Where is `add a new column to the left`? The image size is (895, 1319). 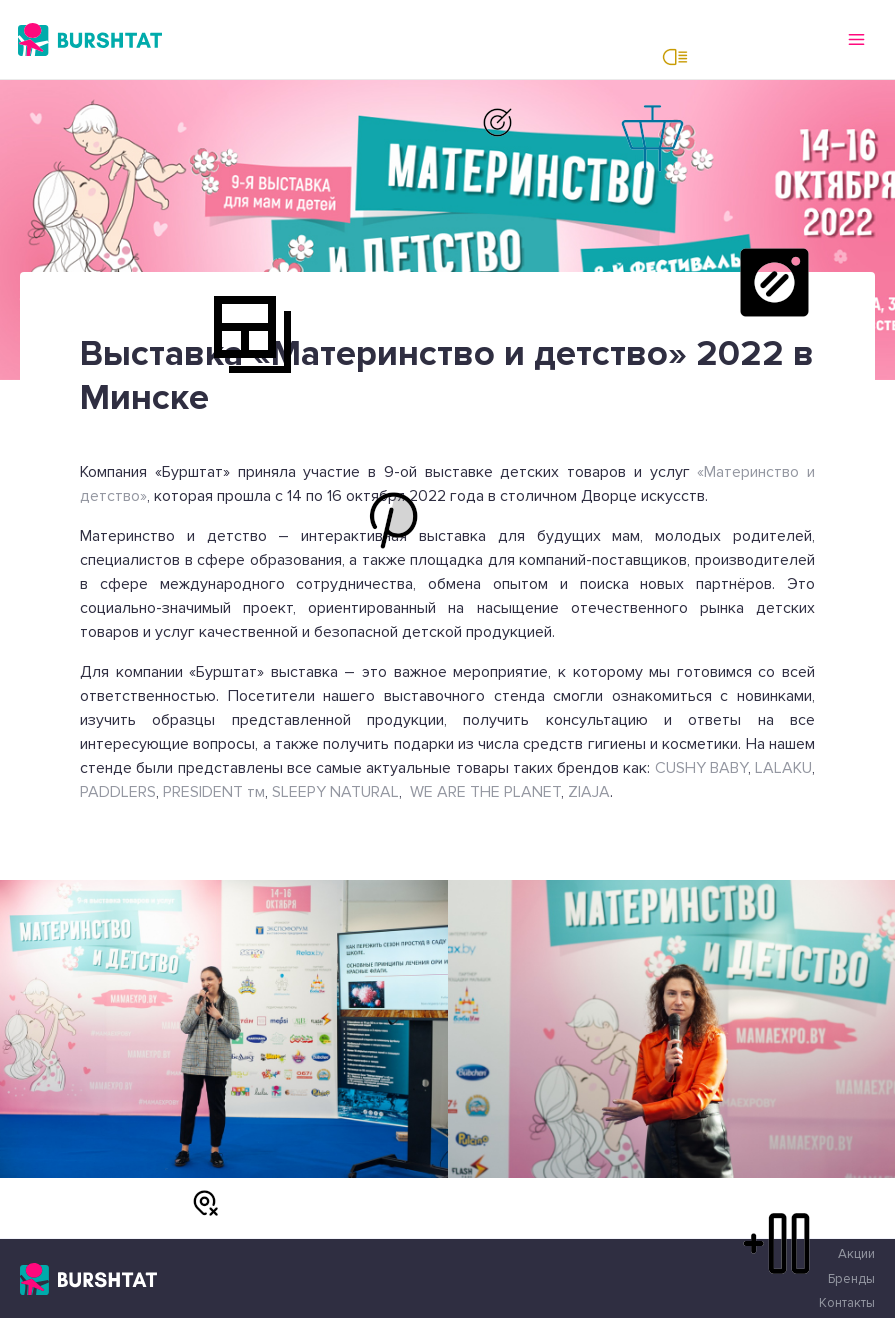
add a new column to the left is located at coordinates (781, 1243).